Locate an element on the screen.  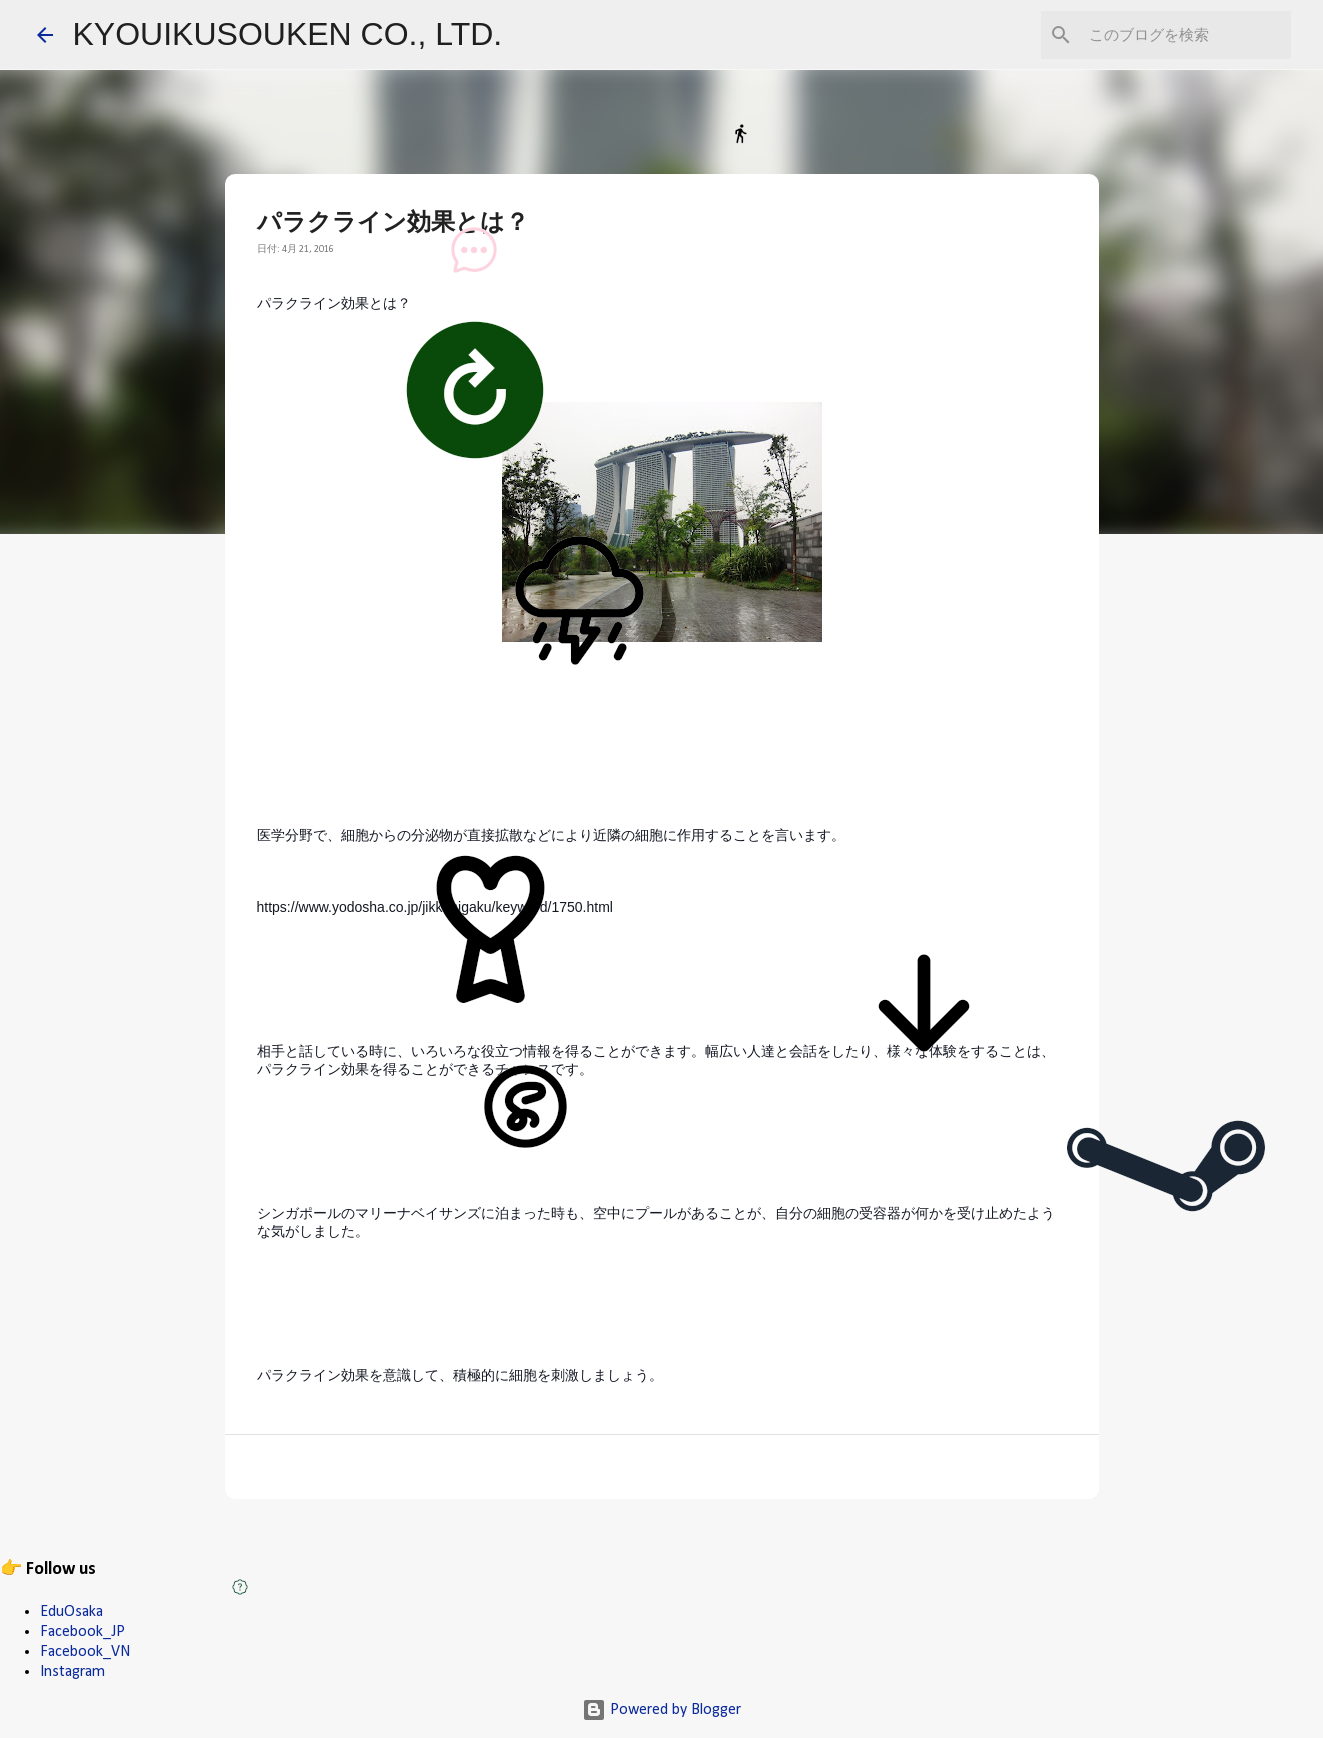
get walking directions is located at coordinates (740, 133).